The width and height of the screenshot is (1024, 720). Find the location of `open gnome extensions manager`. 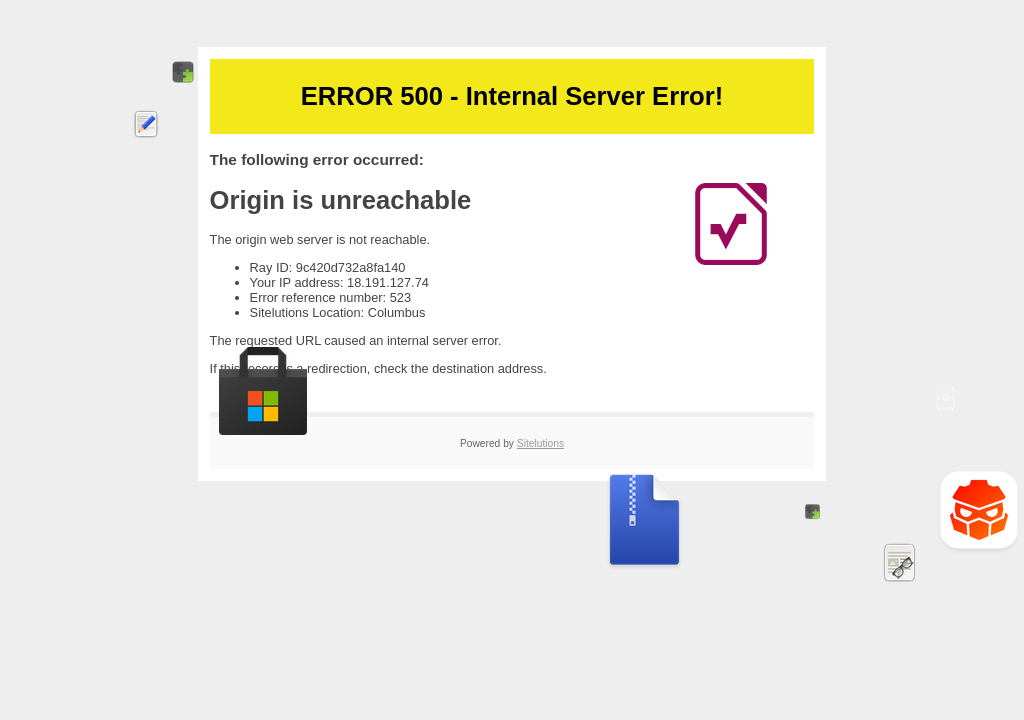

open gnome extensions manager is located at coordinates (812, 511).